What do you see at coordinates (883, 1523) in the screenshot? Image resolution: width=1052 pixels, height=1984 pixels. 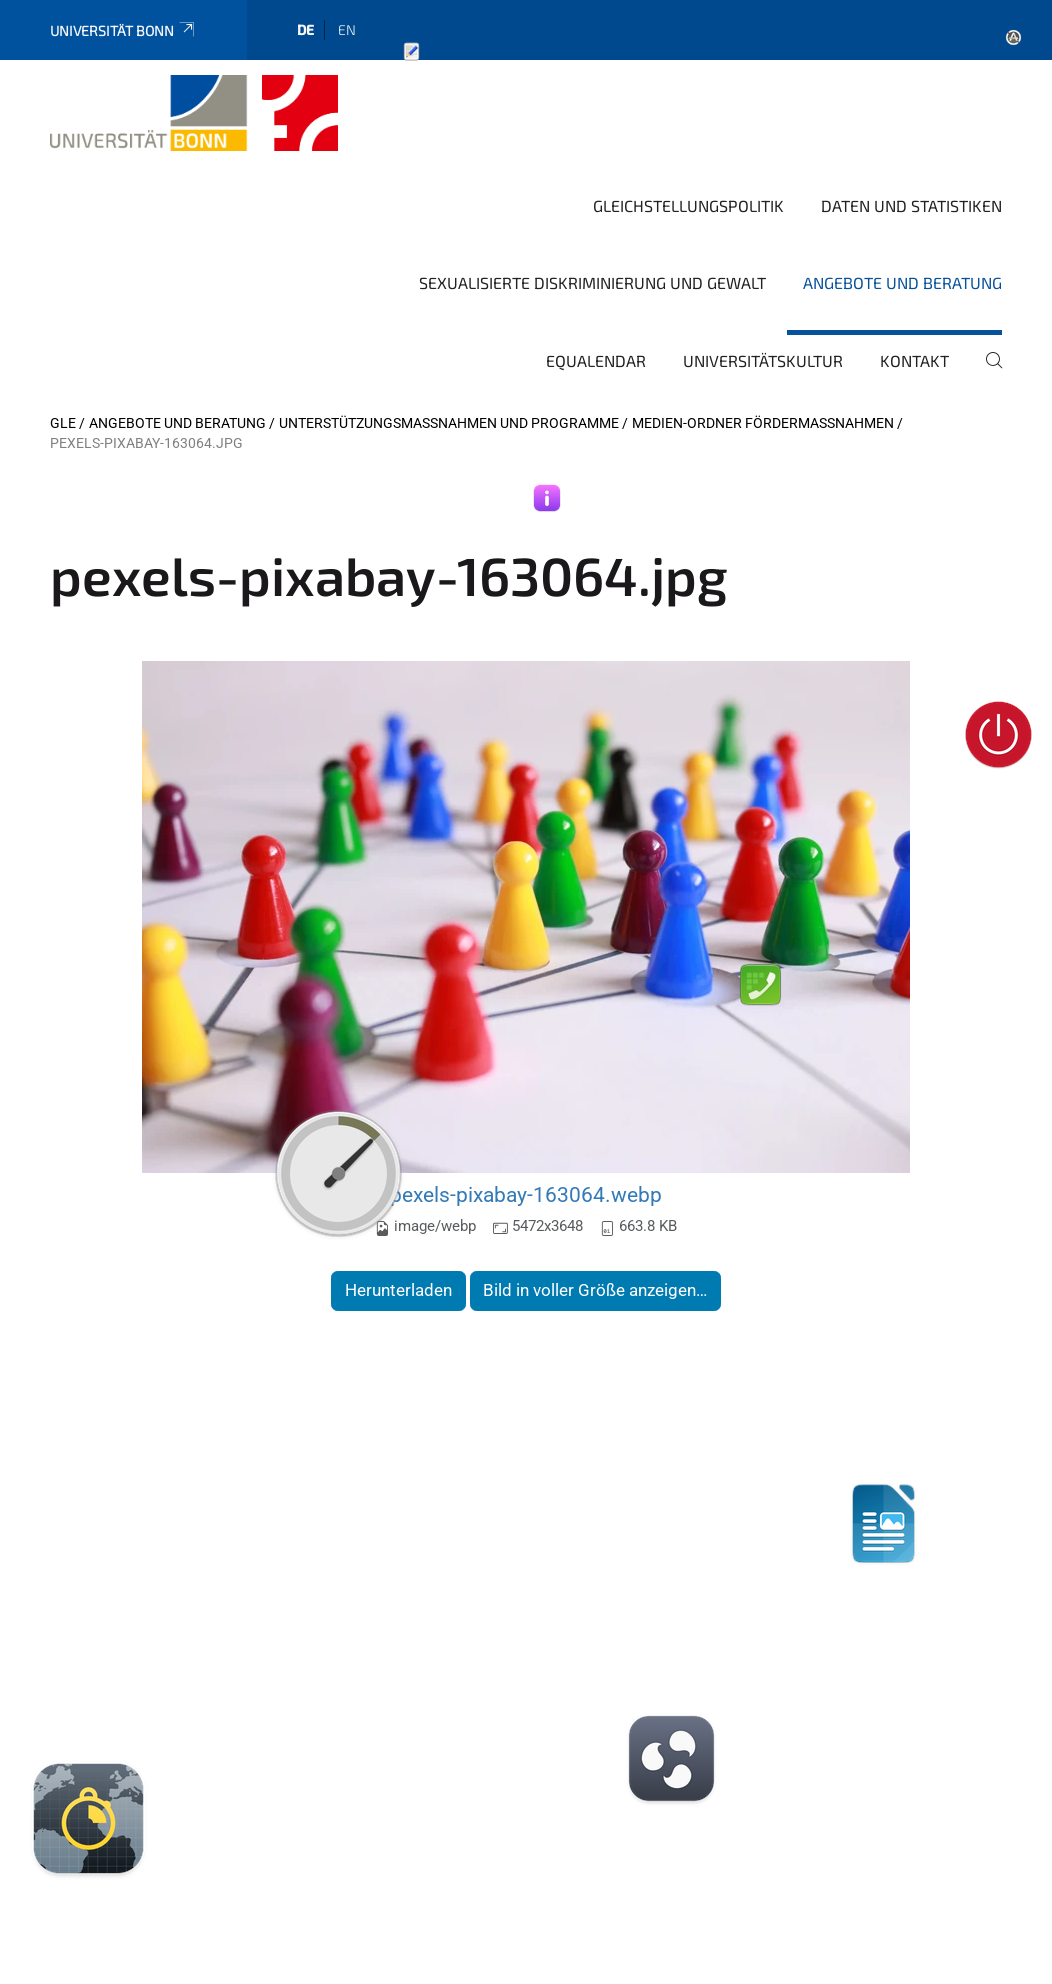 I see `open libreoffice writer application` at bounding box center [883, 1523].